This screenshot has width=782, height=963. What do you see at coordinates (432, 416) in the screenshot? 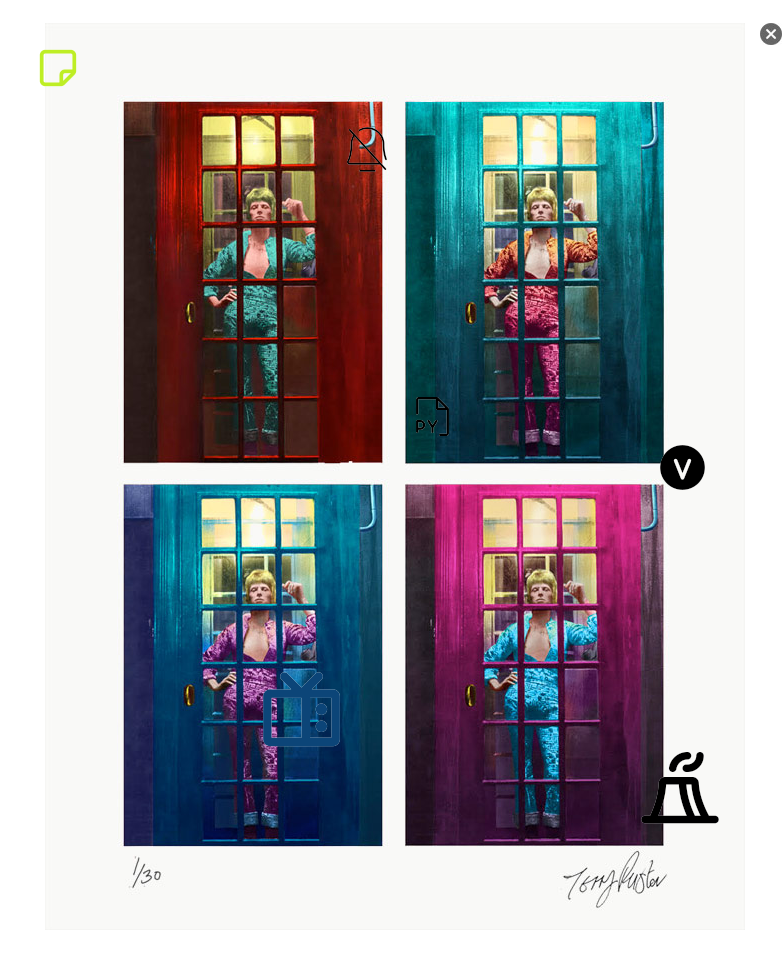
I see `python script file` at bounding box center [432, 416].